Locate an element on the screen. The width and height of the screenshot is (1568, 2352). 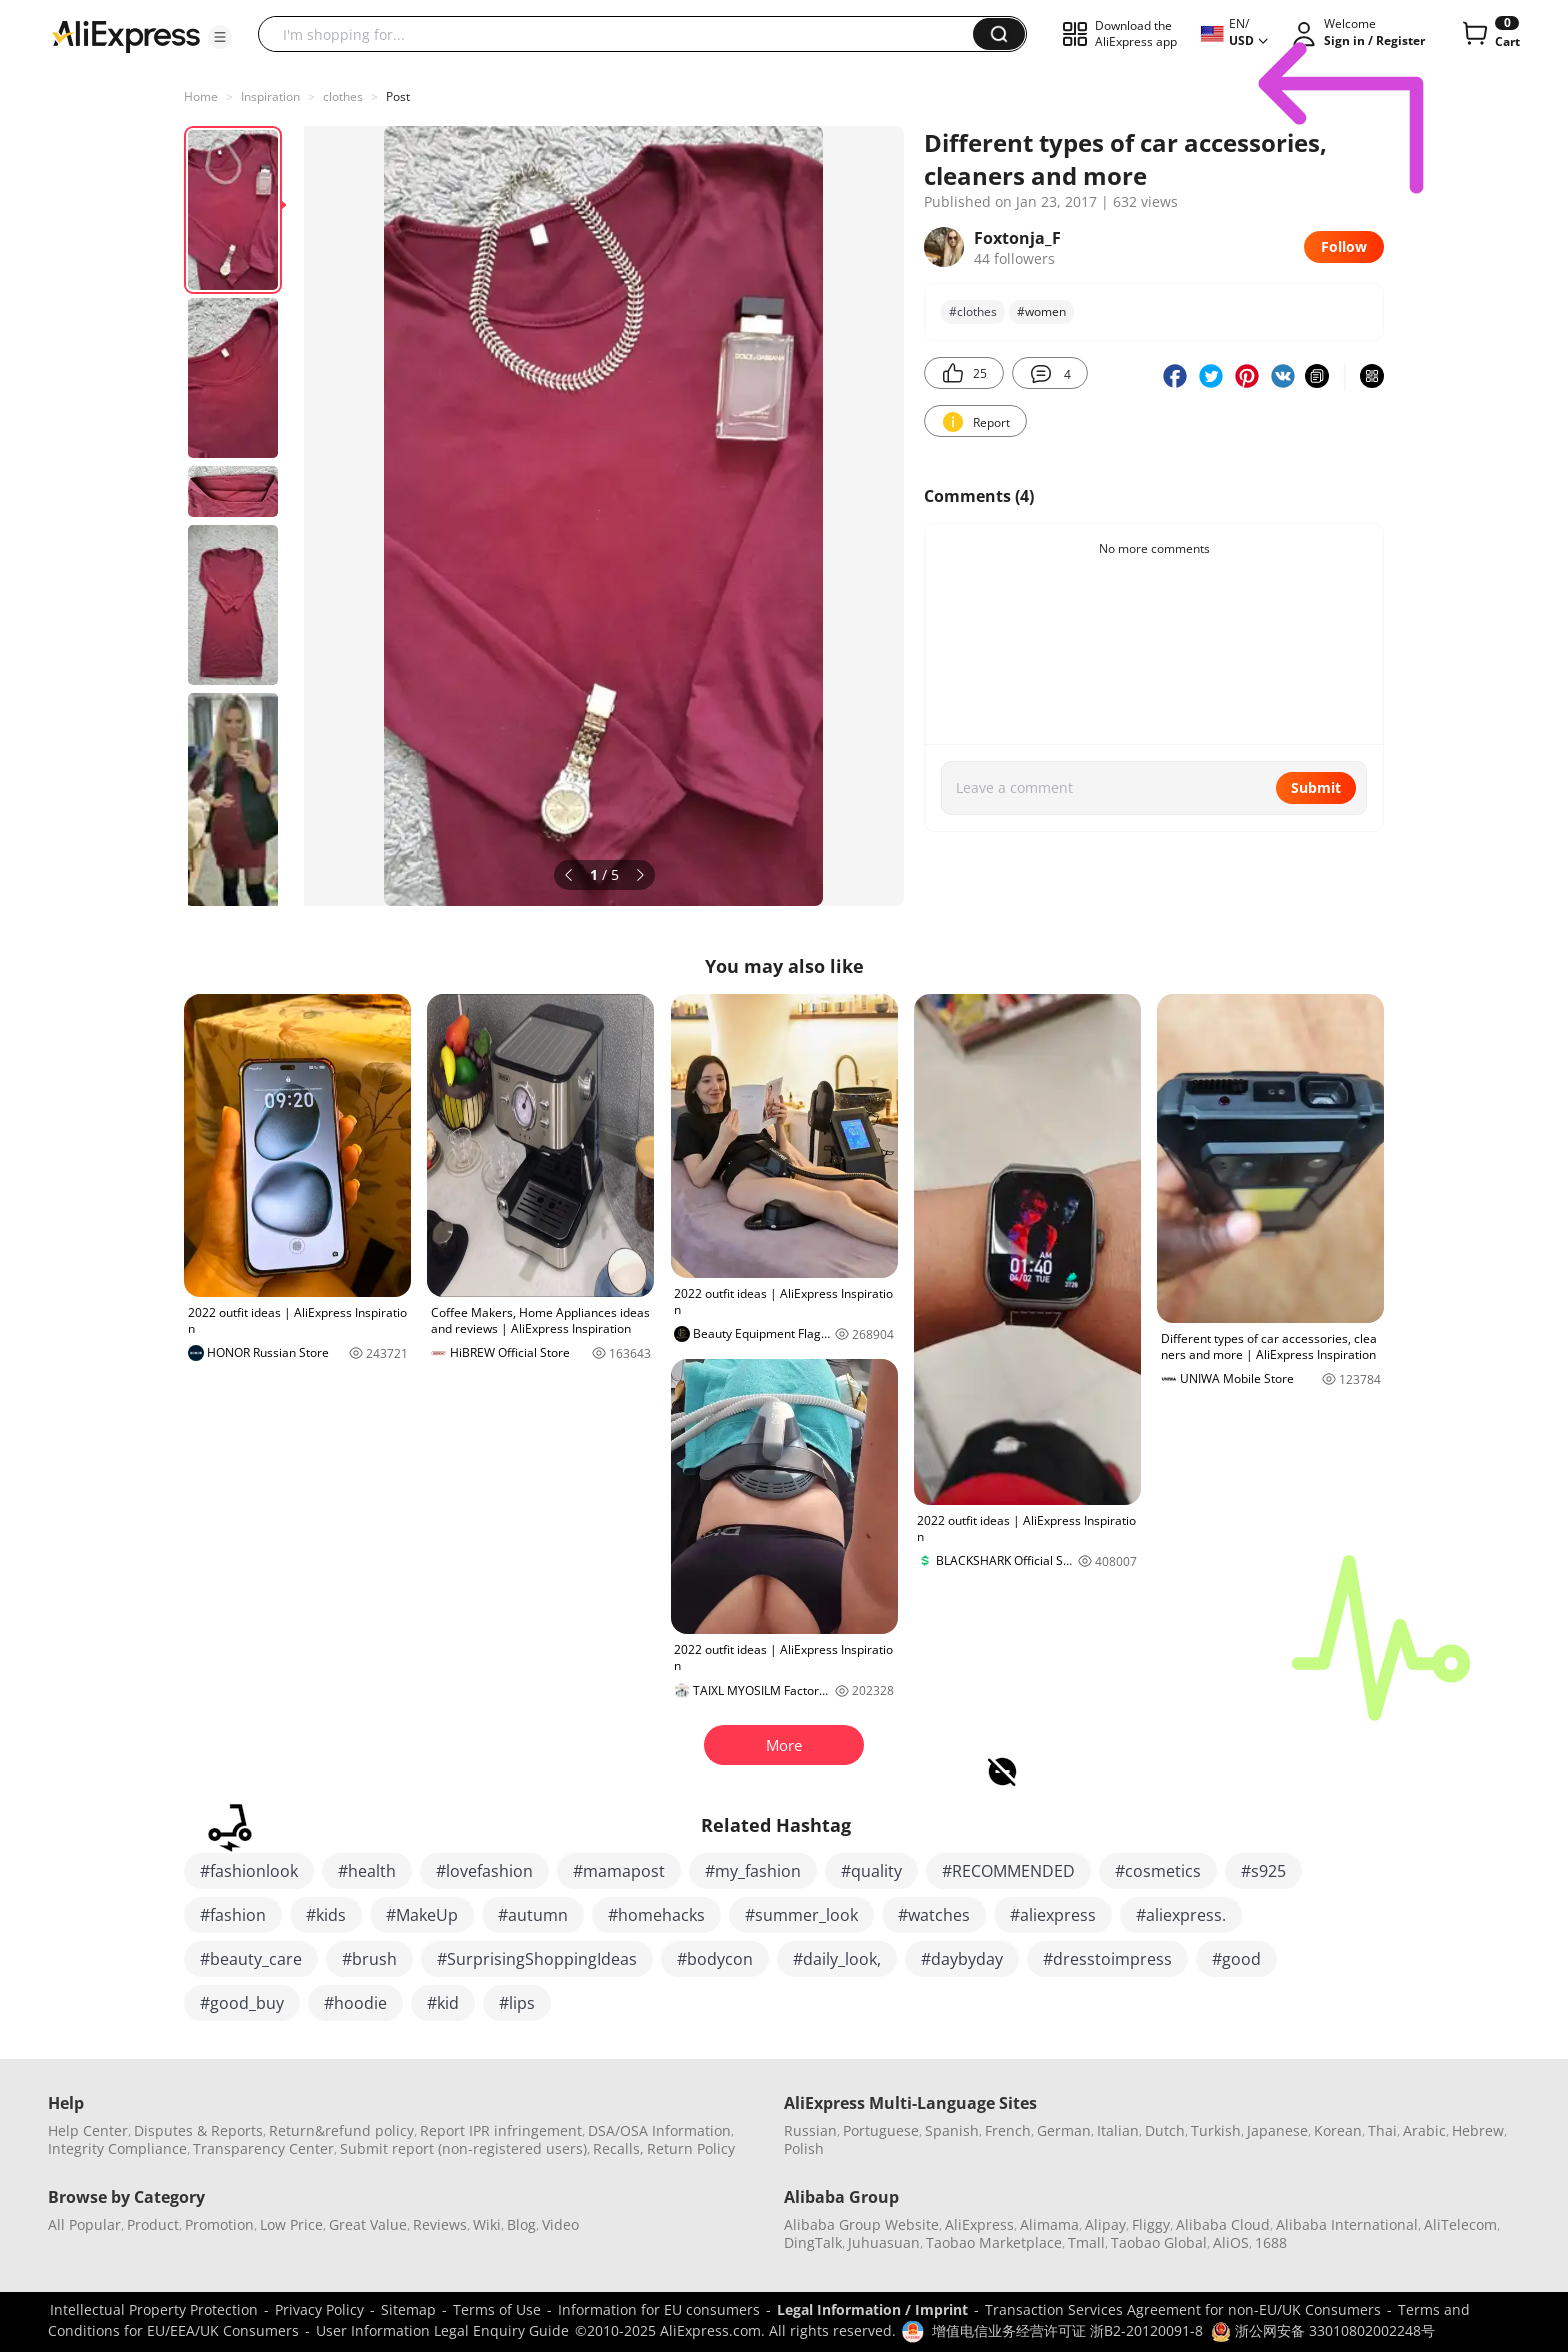
go back to the previous screen is located at coordinates (1341, 118).